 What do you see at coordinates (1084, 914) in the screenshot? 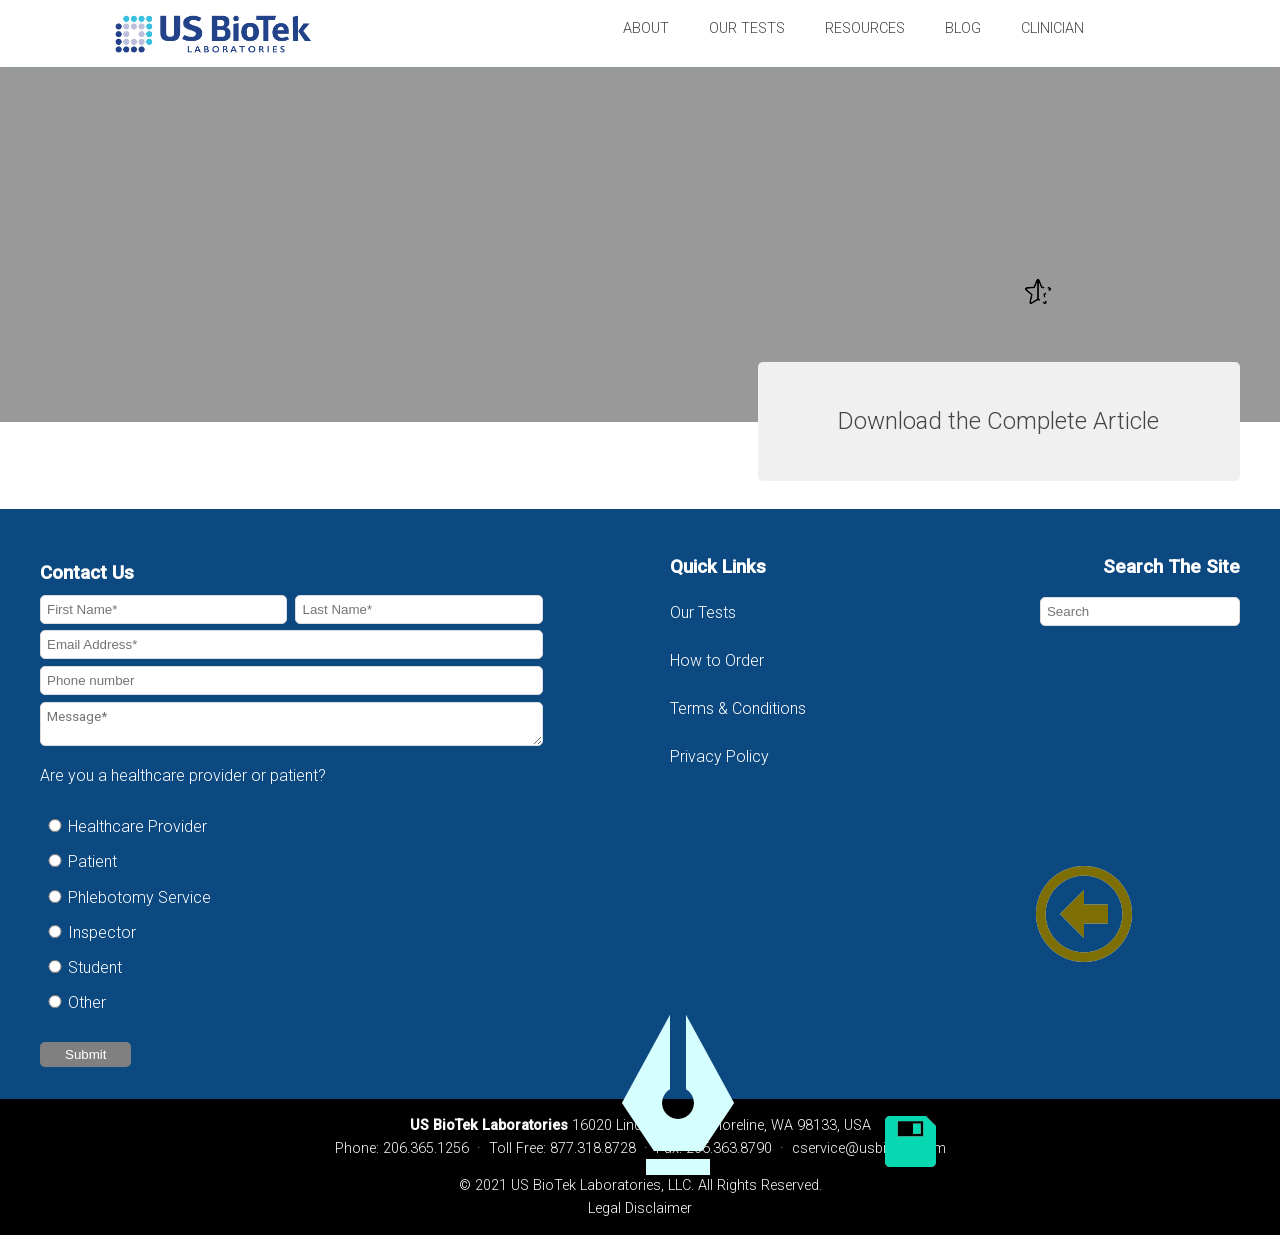
I see `go back to the previous screen` at bounding box center [1084, 914].